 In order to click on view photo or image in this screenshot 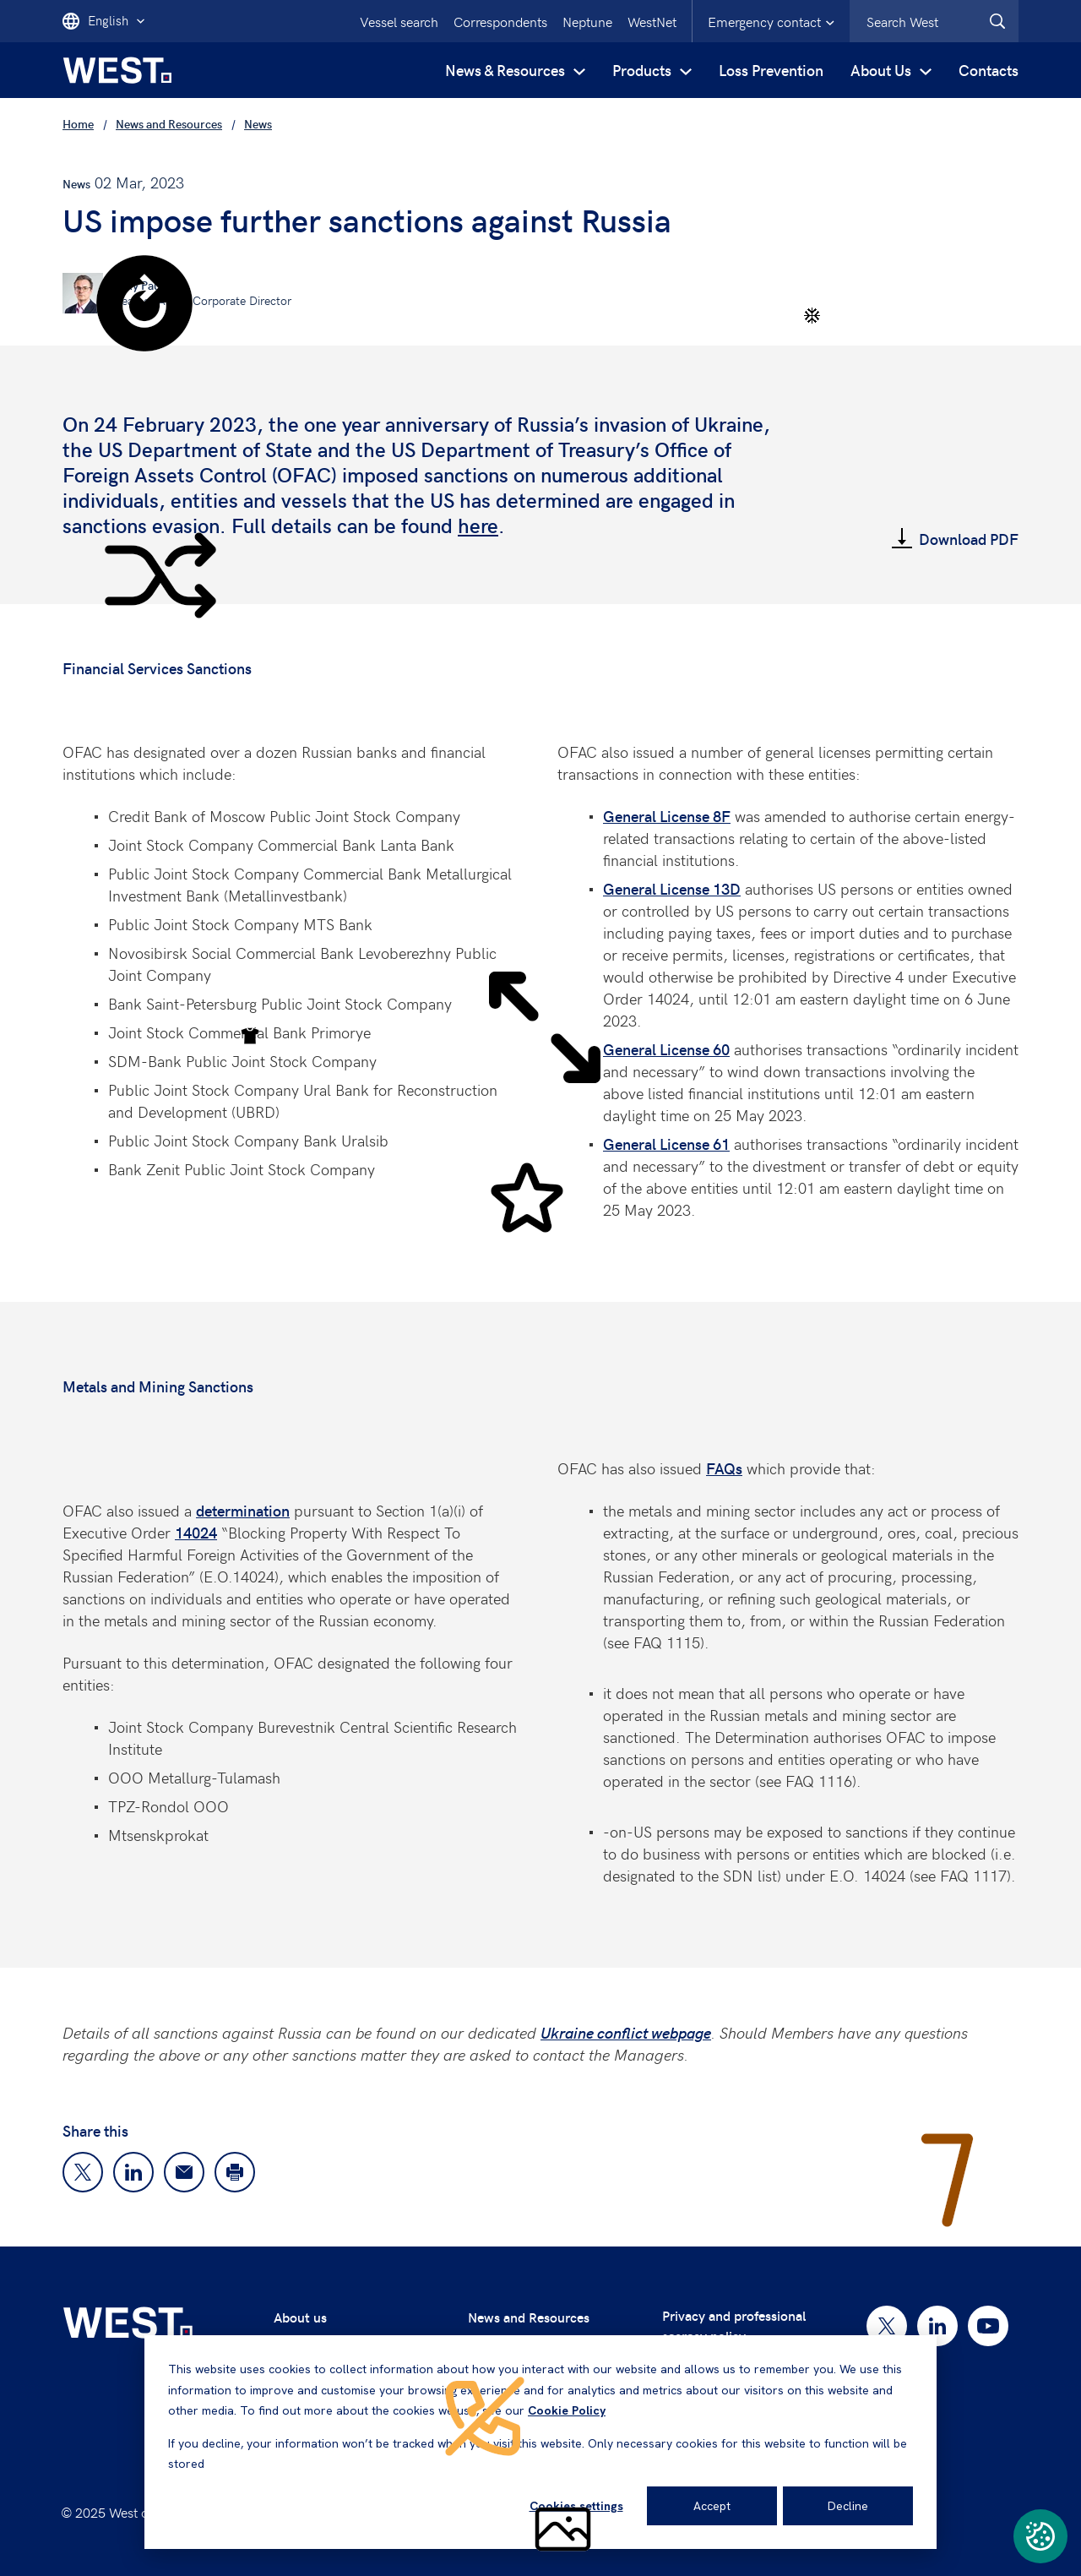, I will do `click(562, 2529)`.